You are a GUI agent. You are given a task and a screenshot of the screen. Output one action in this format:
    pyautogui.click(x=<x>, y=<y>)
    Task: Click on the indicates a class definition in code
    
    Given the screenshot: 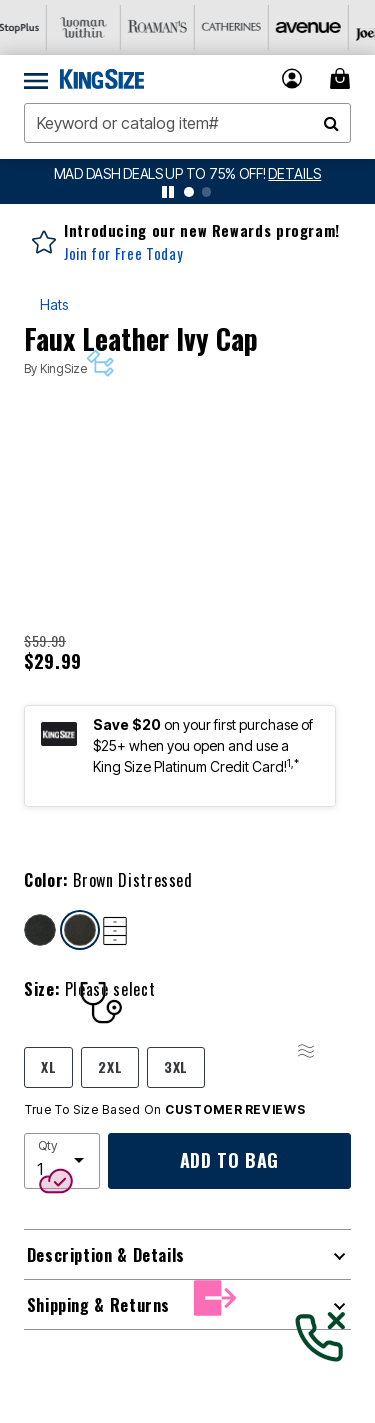 What is the action you would take?
    pyautogui.click(x=100, y=363)
    